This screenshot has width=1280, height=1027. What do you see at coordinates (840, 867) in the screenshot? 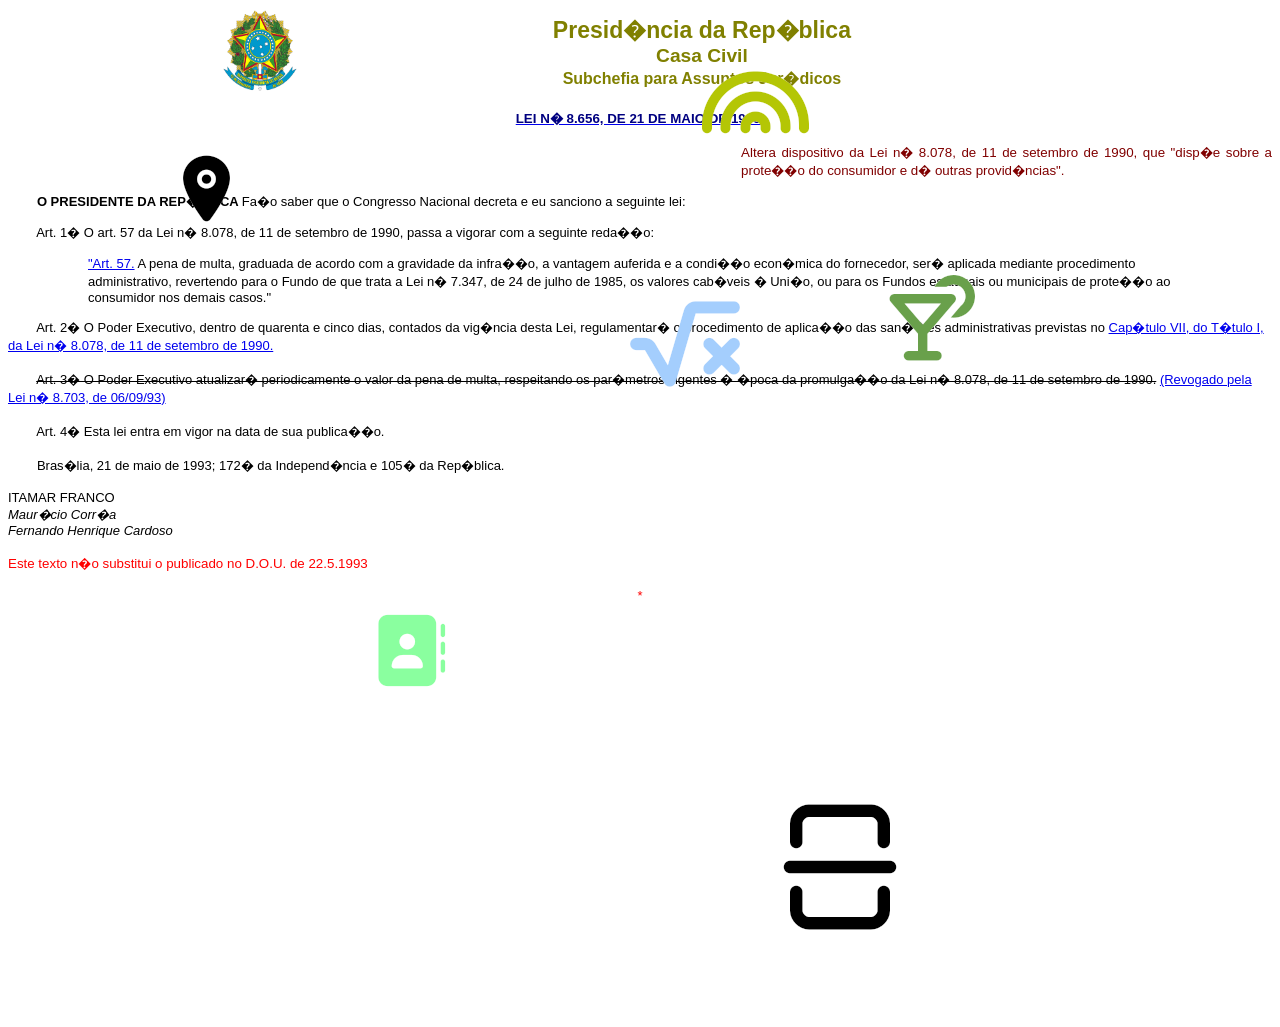
I see `split view vertically` at bounding box center [840, 867].